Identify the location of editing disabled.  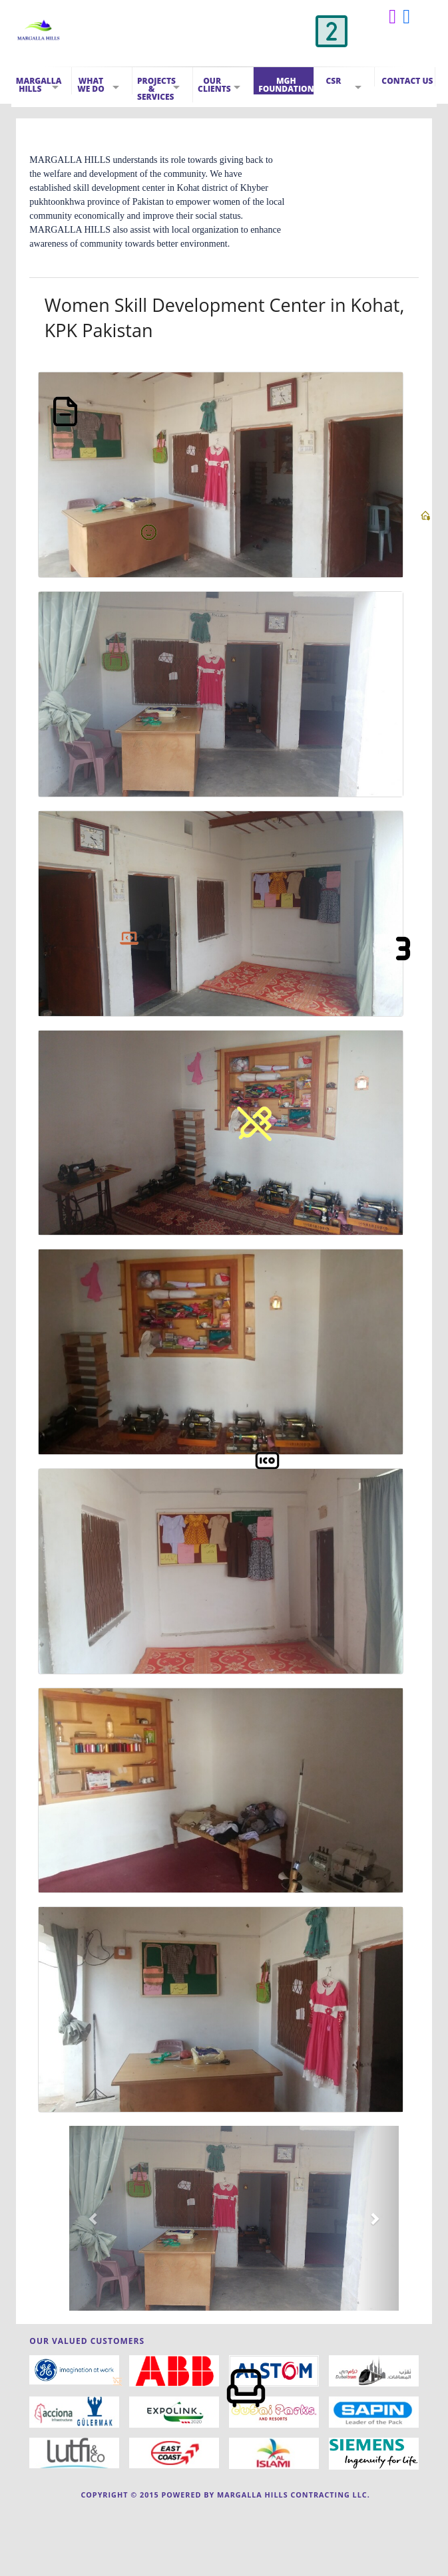
(254, 1124).